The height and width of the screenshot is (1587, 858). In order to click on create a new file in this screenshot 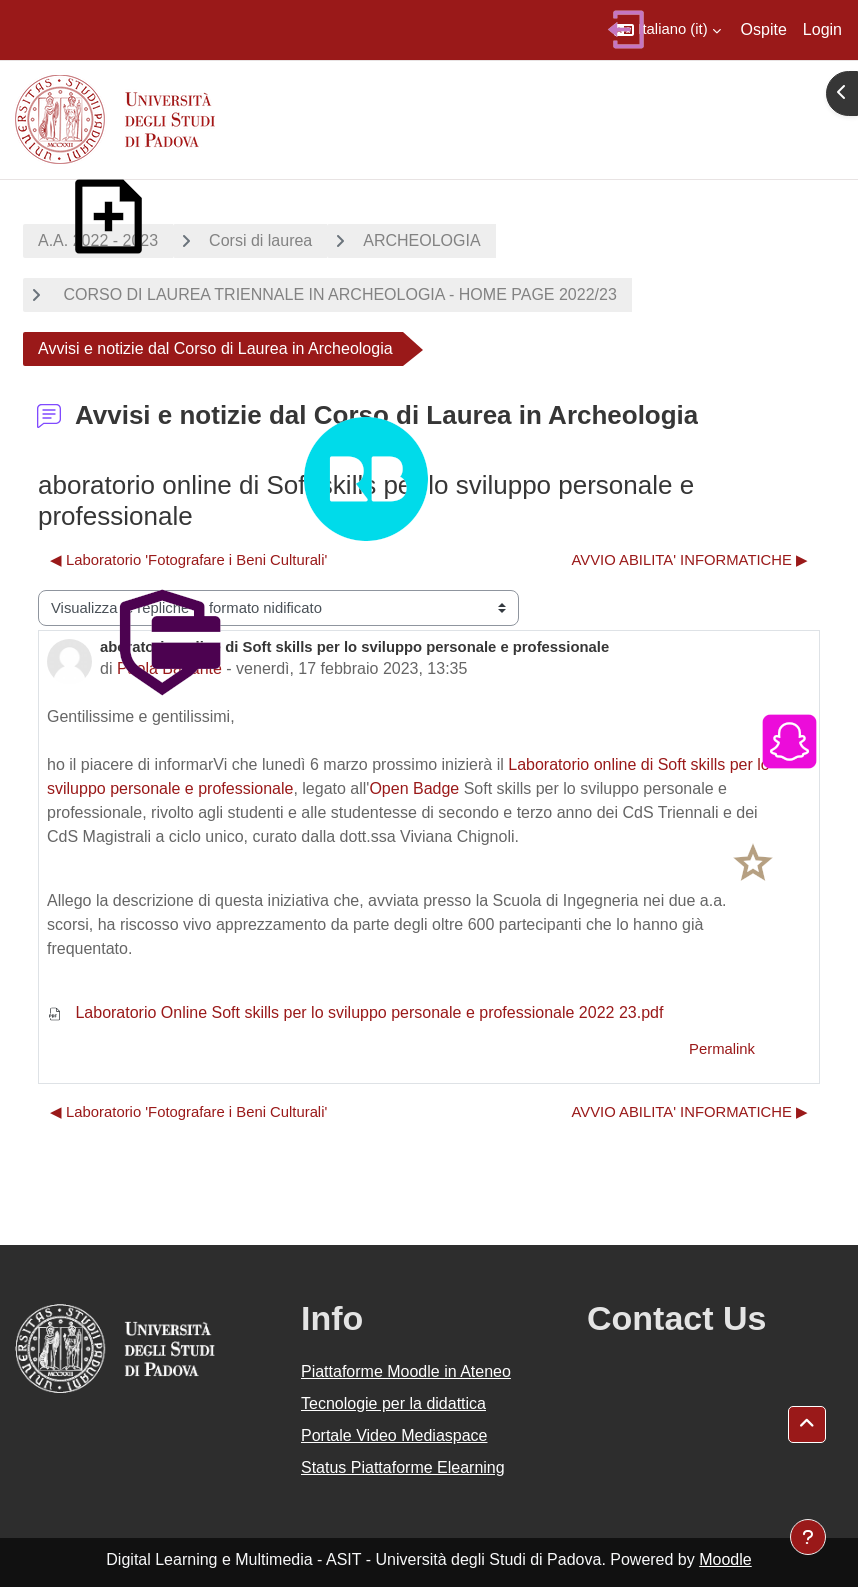, I will do `click(108, 216)`.